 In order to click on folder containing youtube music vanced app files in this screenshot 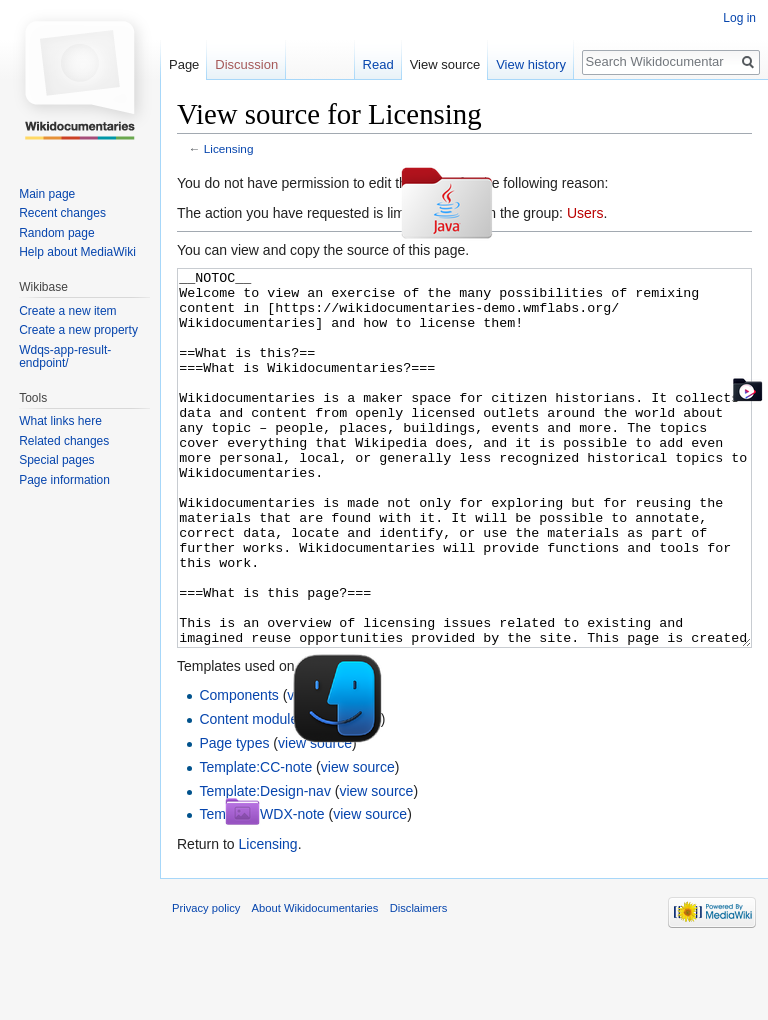, I will do `click(747, 390)`.